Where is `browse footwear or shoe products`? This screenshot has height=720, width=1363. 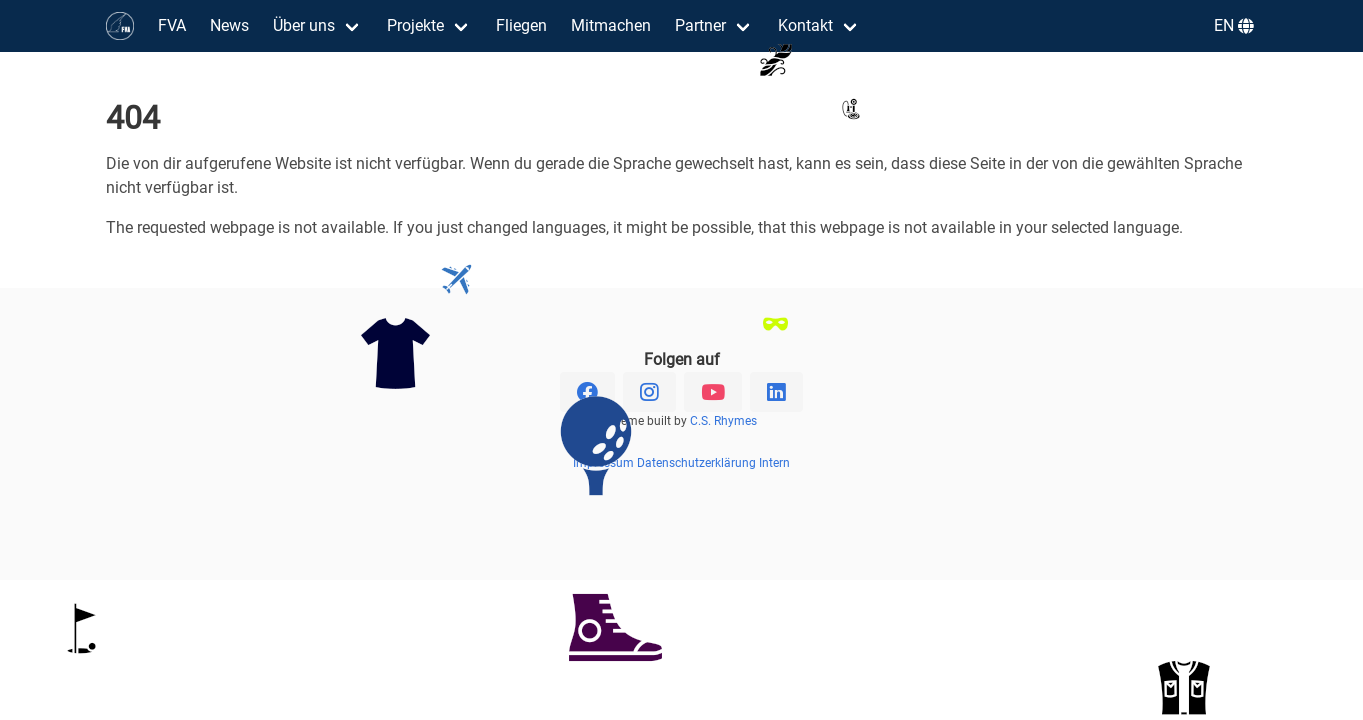 browse footwear or shoe products is located at coordinates (615, 627).